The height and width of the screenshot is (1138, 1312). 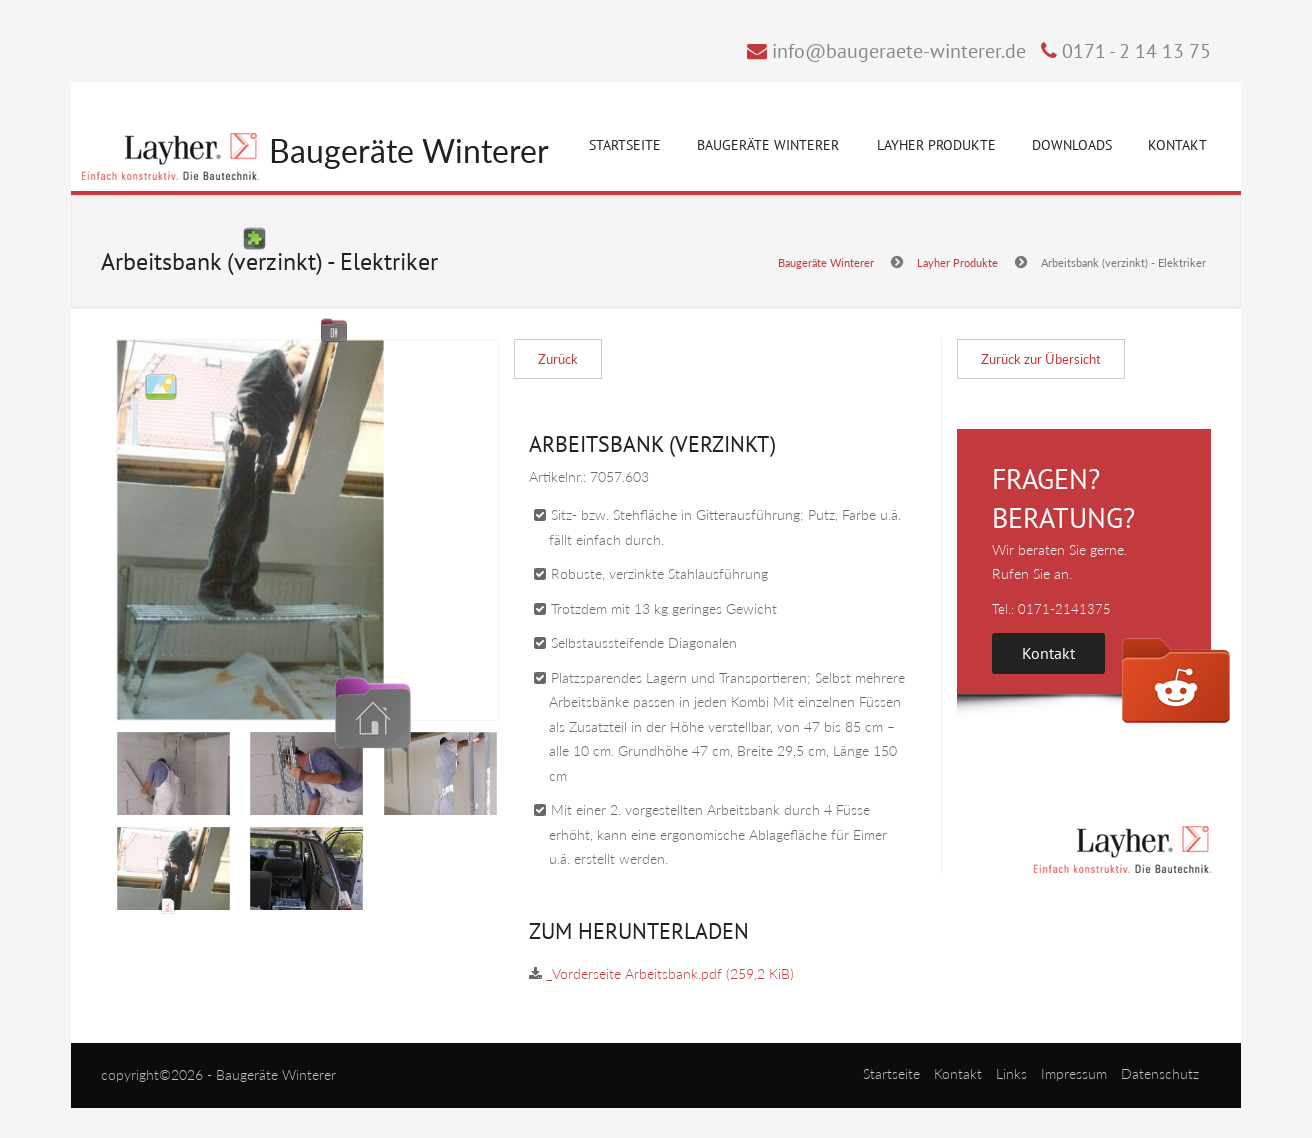 I want to click on access your home folder, so click(x=373, y=713).